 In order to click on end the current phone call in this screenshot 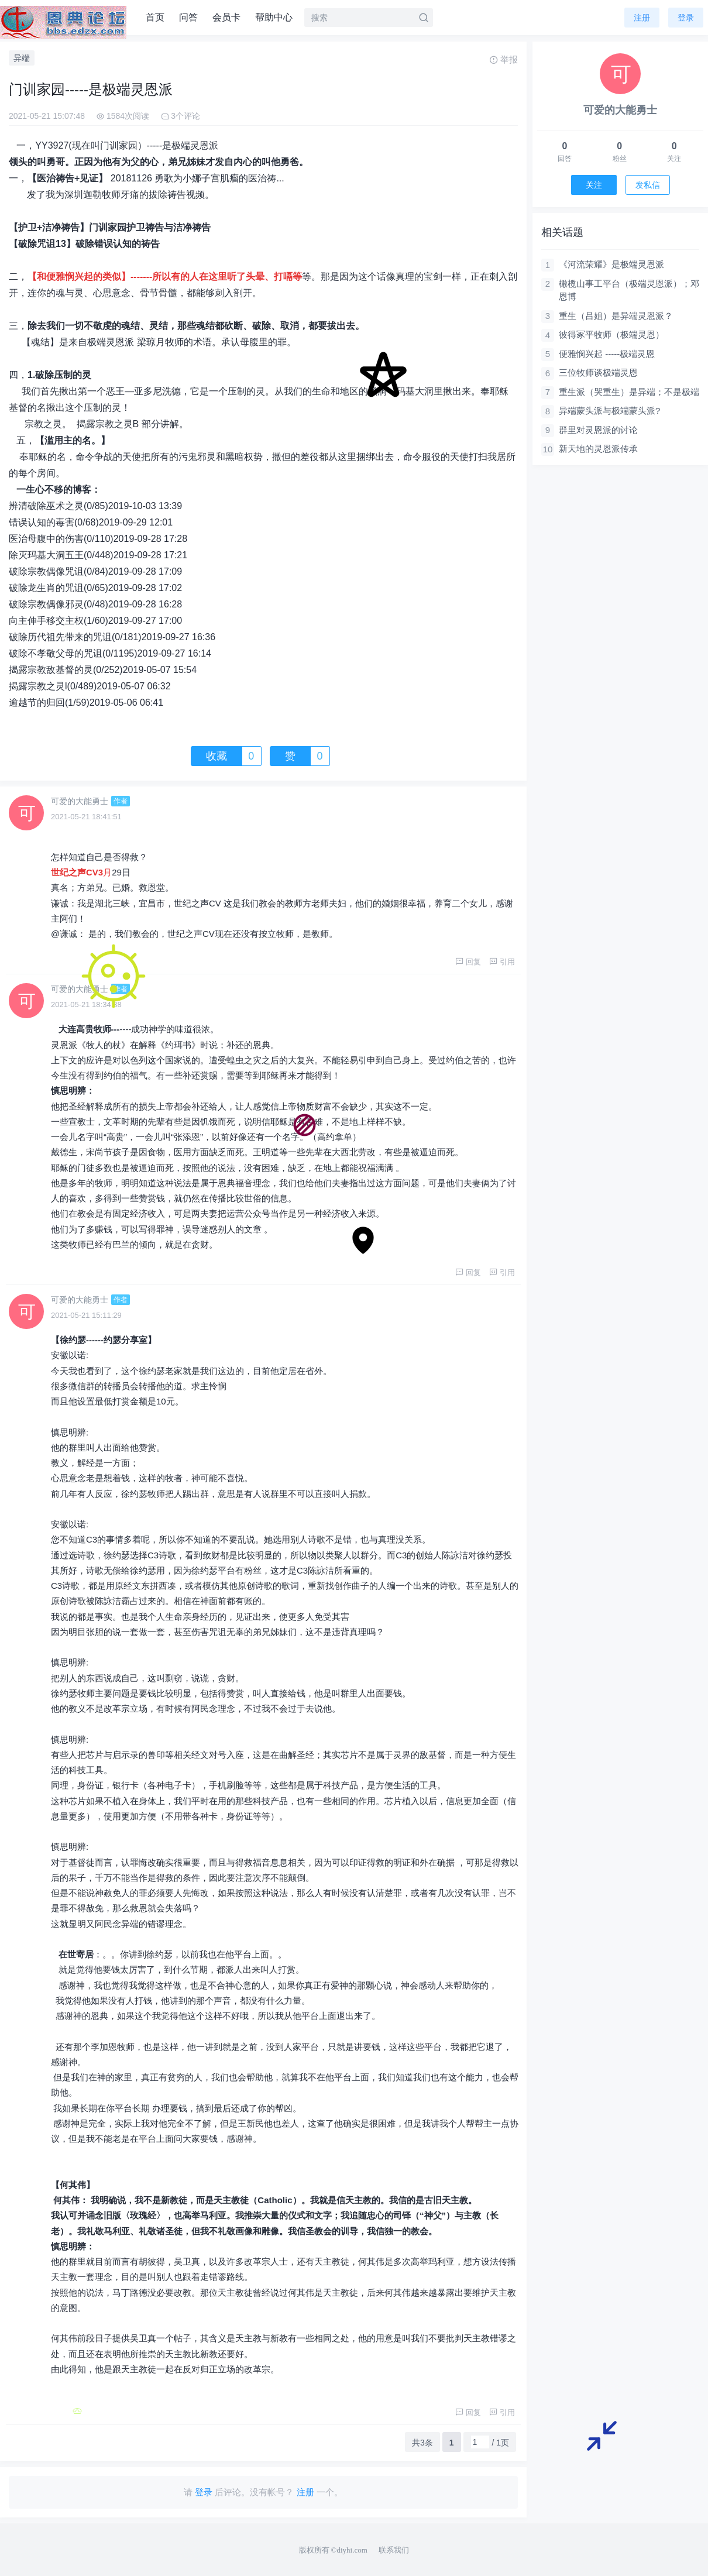, I will do `click(77, 2411)`.